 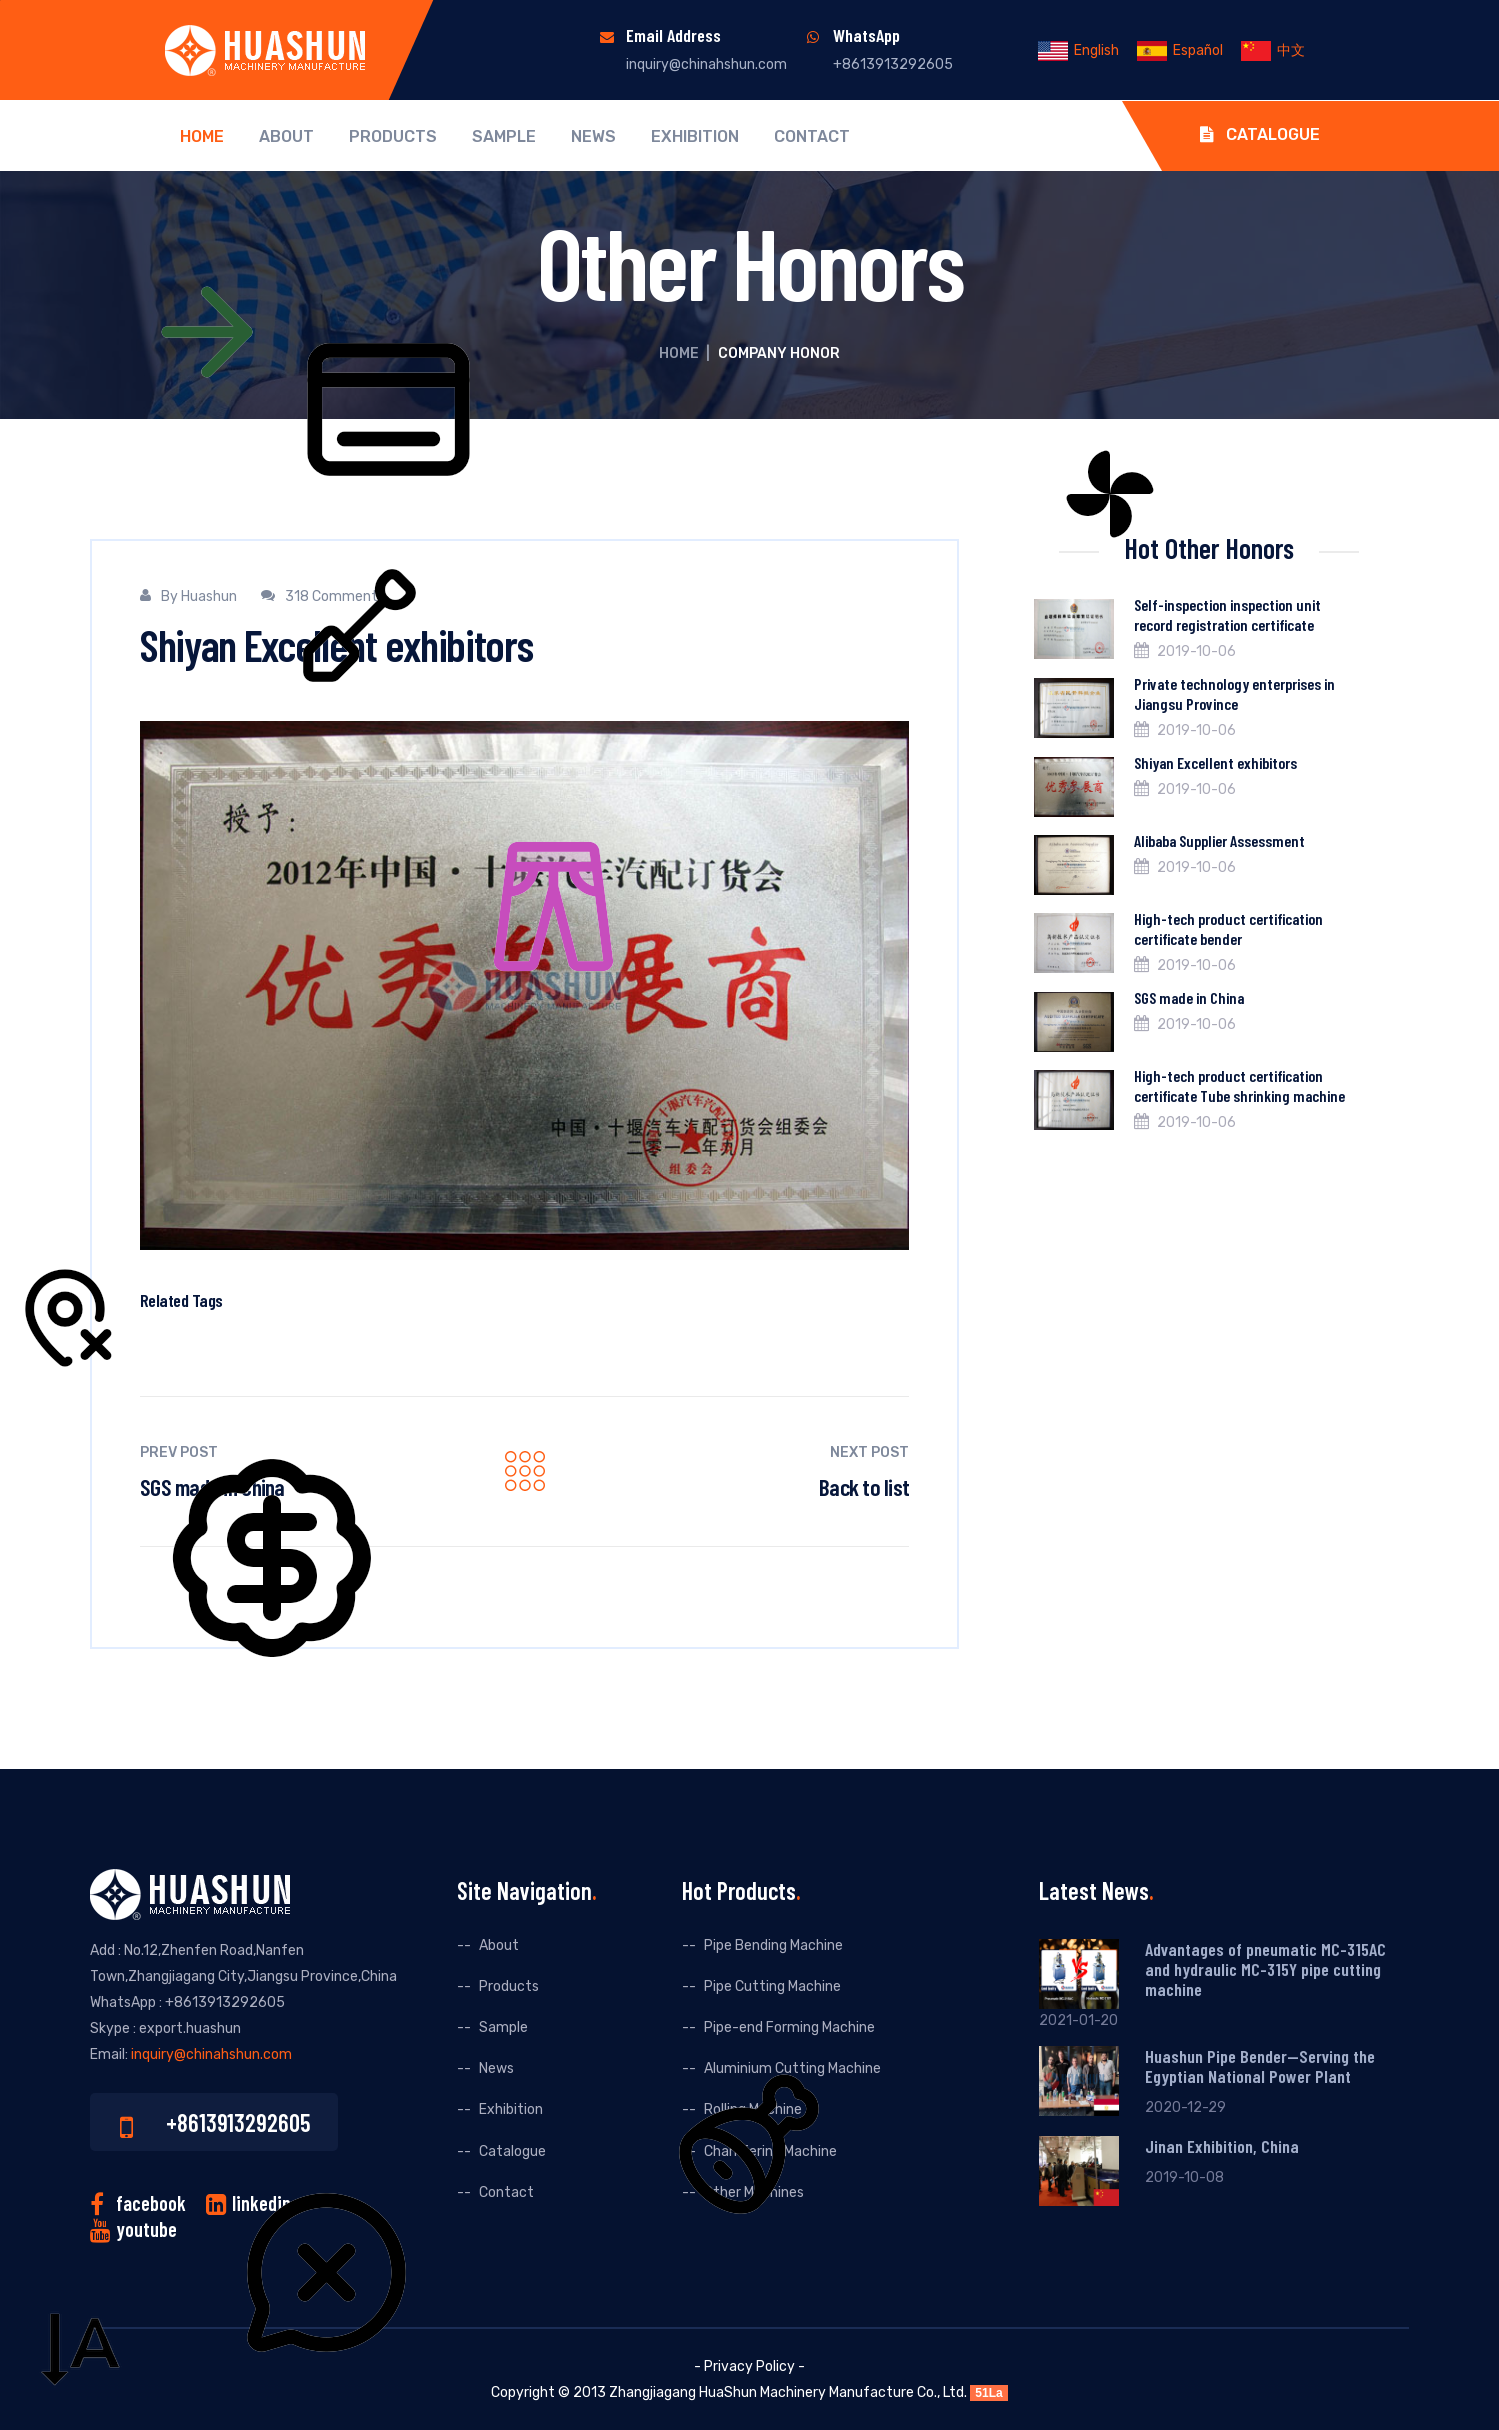 I want to click on remove a saved location, so click(x=65, y=1318).